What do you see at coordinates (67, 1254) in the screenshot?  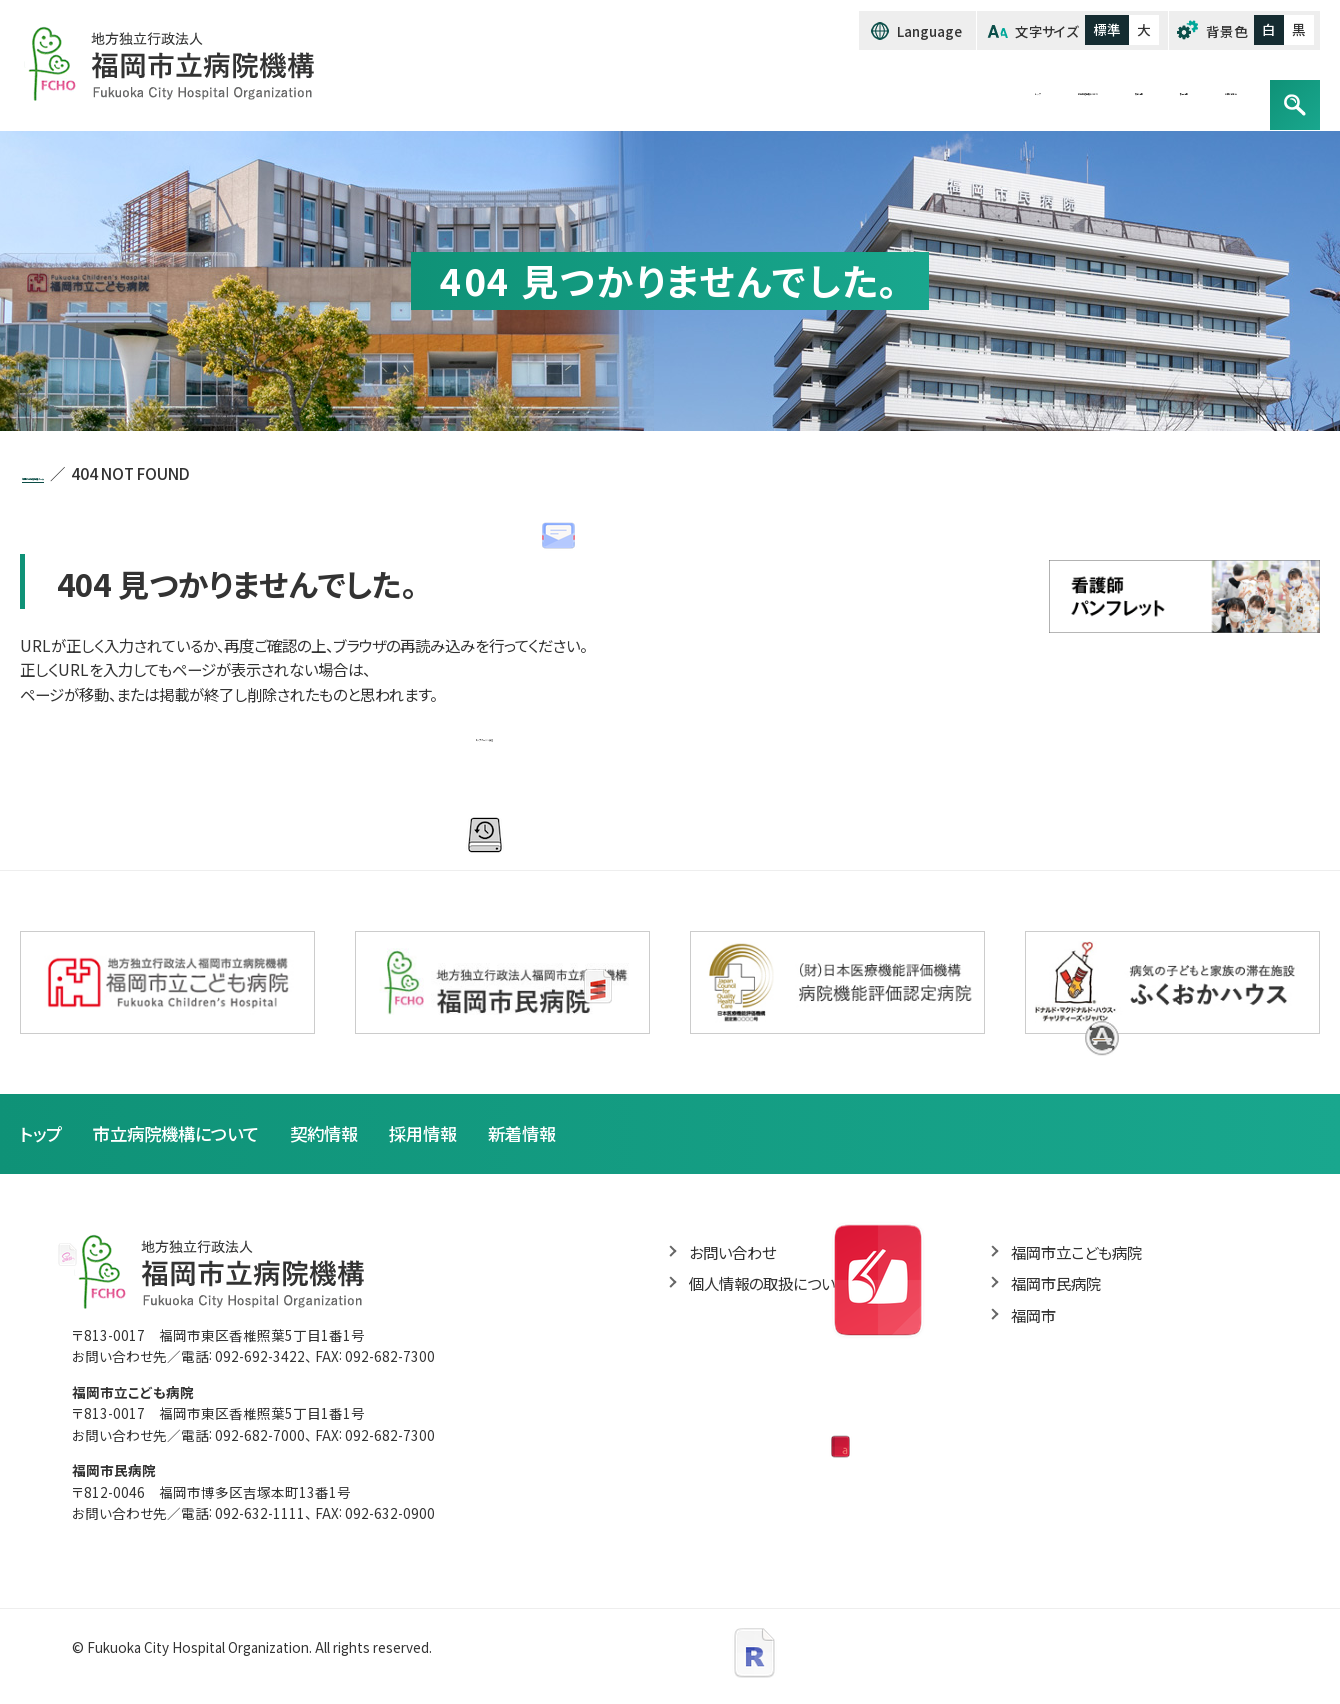 I see `scss stylesheet file` at bounding box center [67, 1254].